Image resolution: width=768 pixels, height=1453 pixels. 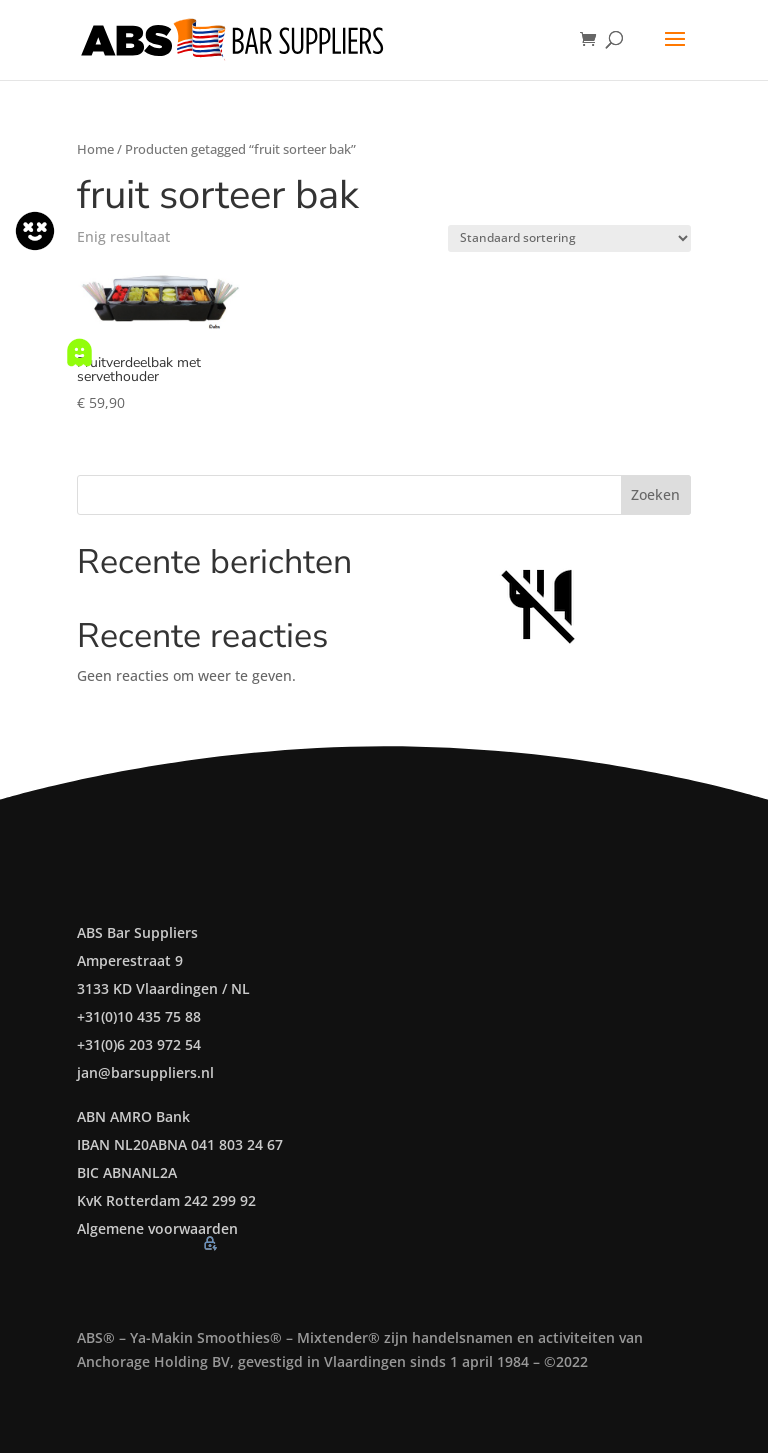 What do you see at coordinates (540, 604) in the screenshot?
I see `indicates no food or meals available` at bounding box center [540, 604].